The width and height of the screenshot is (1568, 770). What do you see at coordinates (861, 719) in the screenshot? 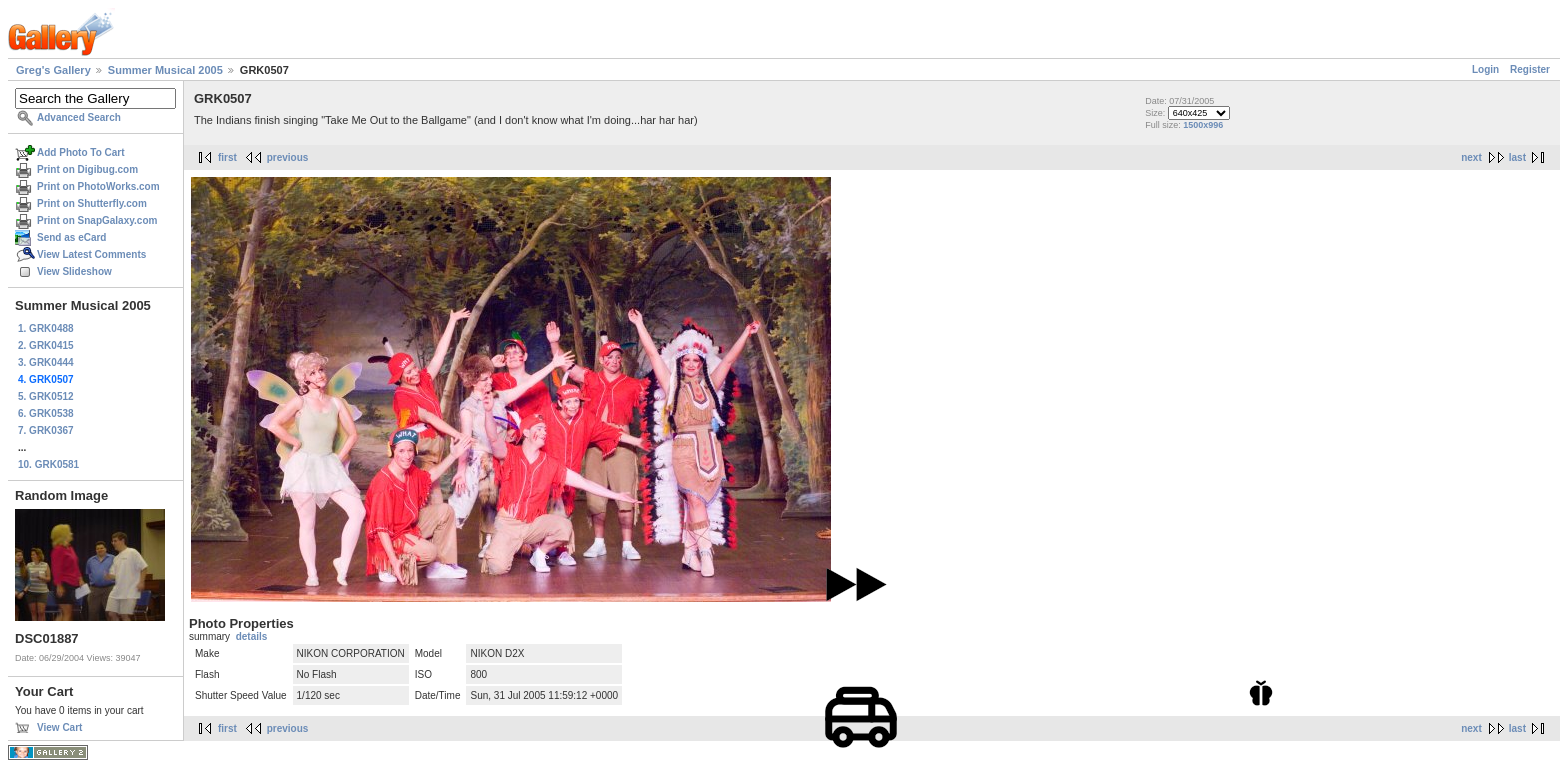
I see `browse RV or camper van rentals` at bounding box center [861, 719].